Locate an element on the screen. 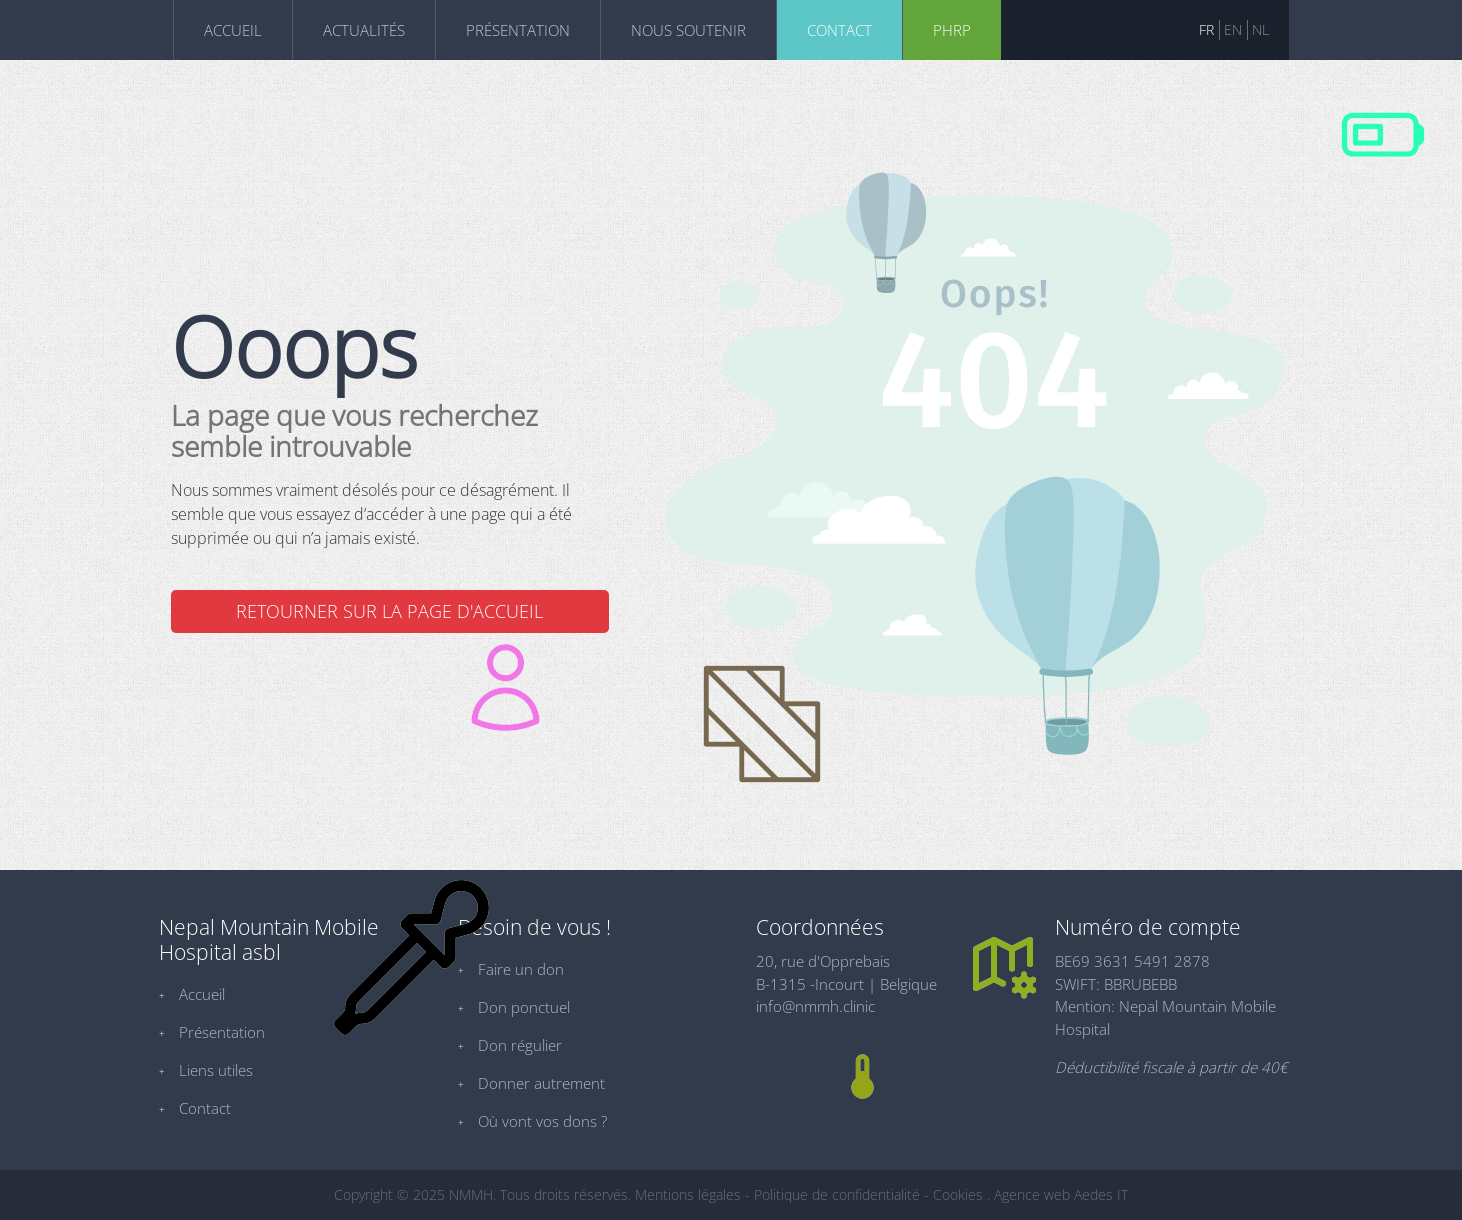  indicates battery at 50% charge level is located at coordinates (1383, 132).